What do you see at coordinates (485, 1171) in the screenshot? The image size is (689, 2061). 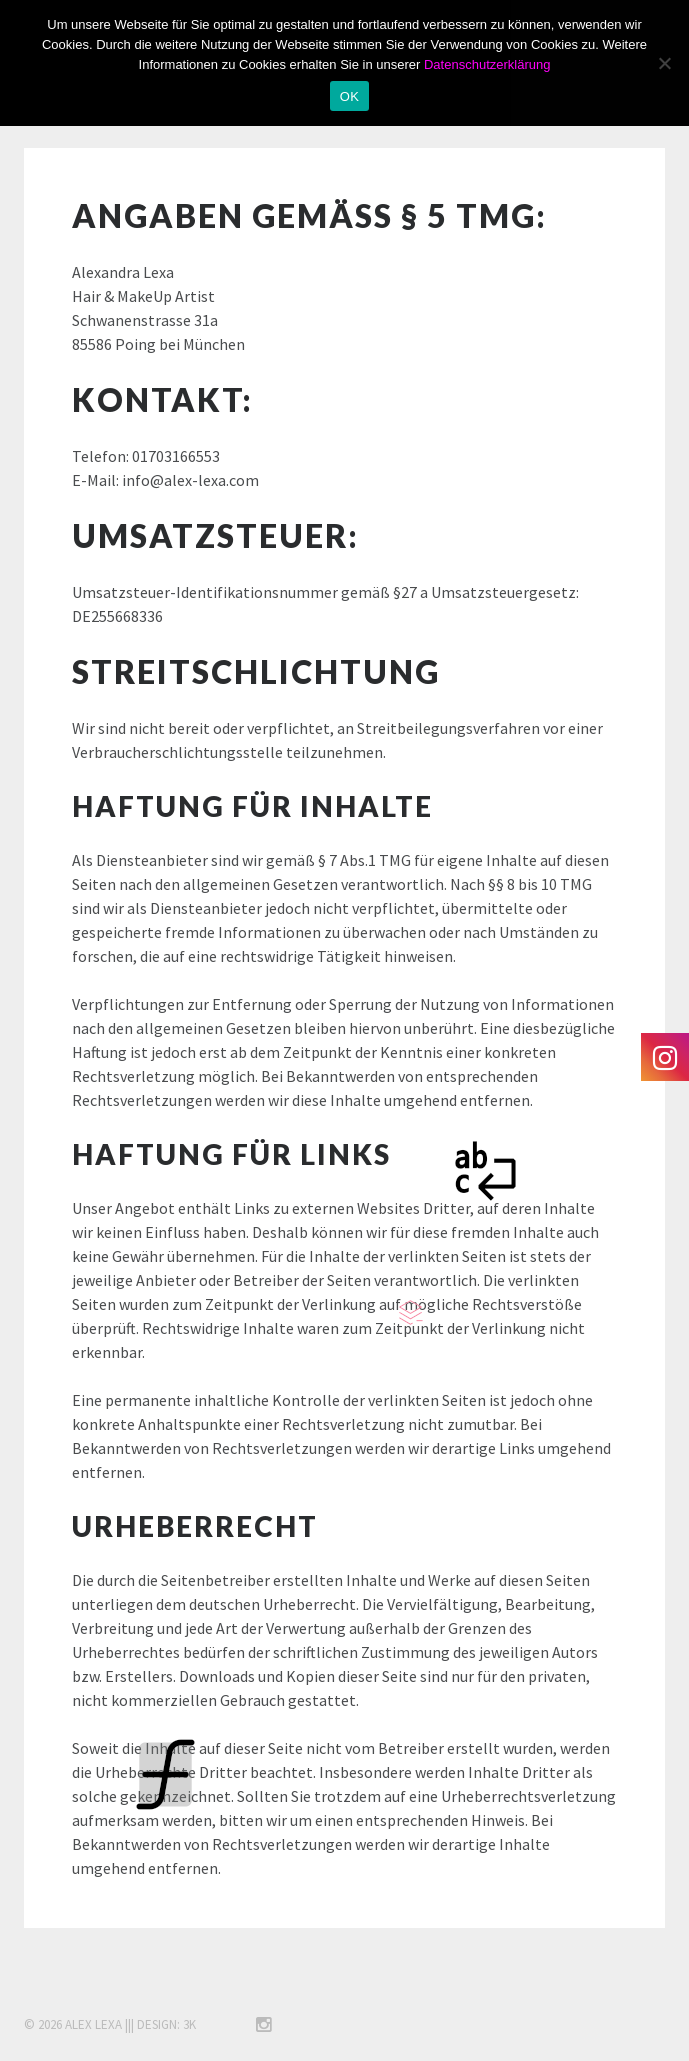 I see `toggle word wrap in the editor` at bounding box center [485, 1171].